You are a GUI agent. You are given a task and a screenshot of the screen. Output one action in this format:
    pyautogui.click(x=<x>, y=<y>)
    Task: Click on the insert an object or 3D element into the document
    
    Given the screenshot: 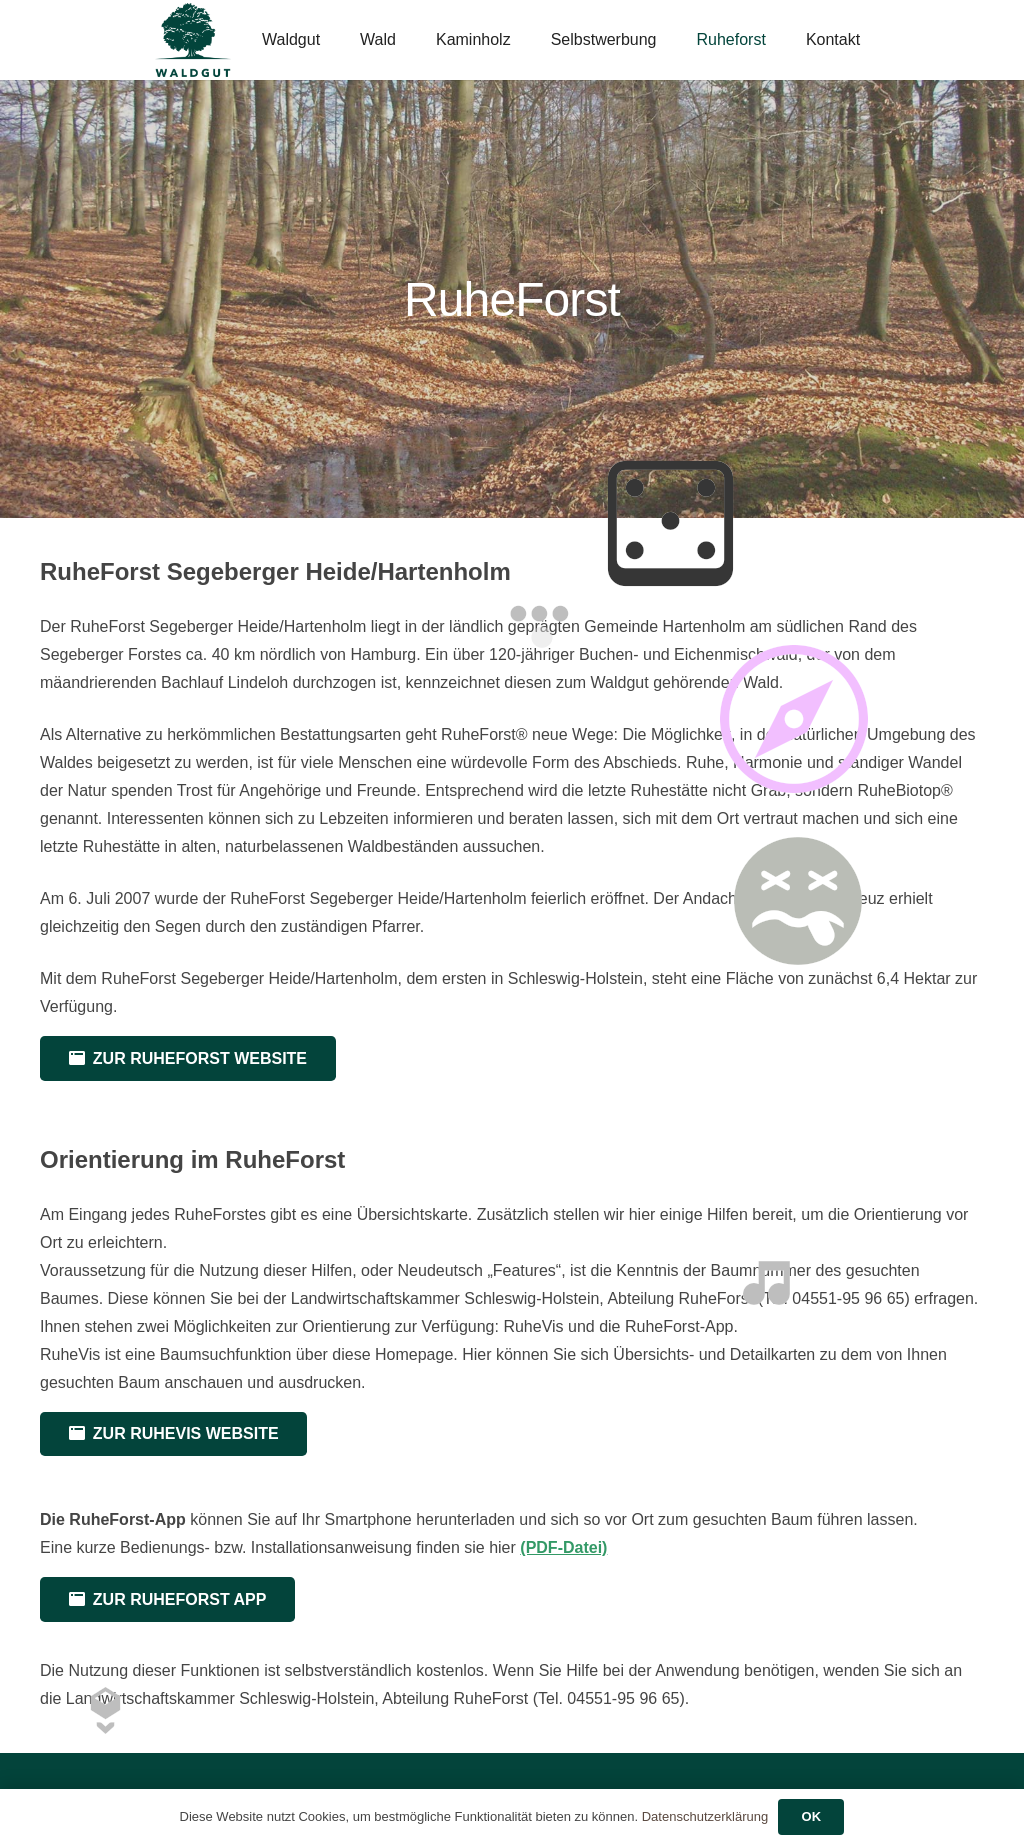 What is the action you would take?
    pyautogui.click(x=105, y=1710)
    